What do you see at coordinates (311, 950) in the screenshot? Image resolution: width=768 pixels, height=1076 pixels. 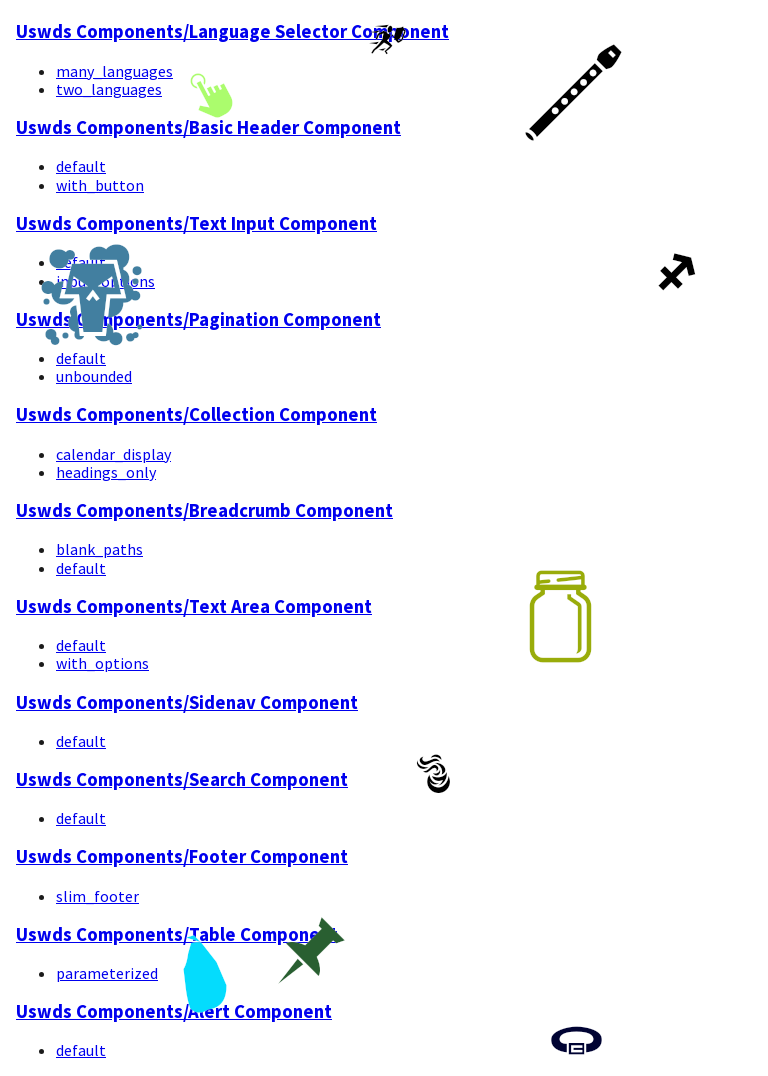 I see `pin an item to keep it visible` at bounding box center [311, 950].